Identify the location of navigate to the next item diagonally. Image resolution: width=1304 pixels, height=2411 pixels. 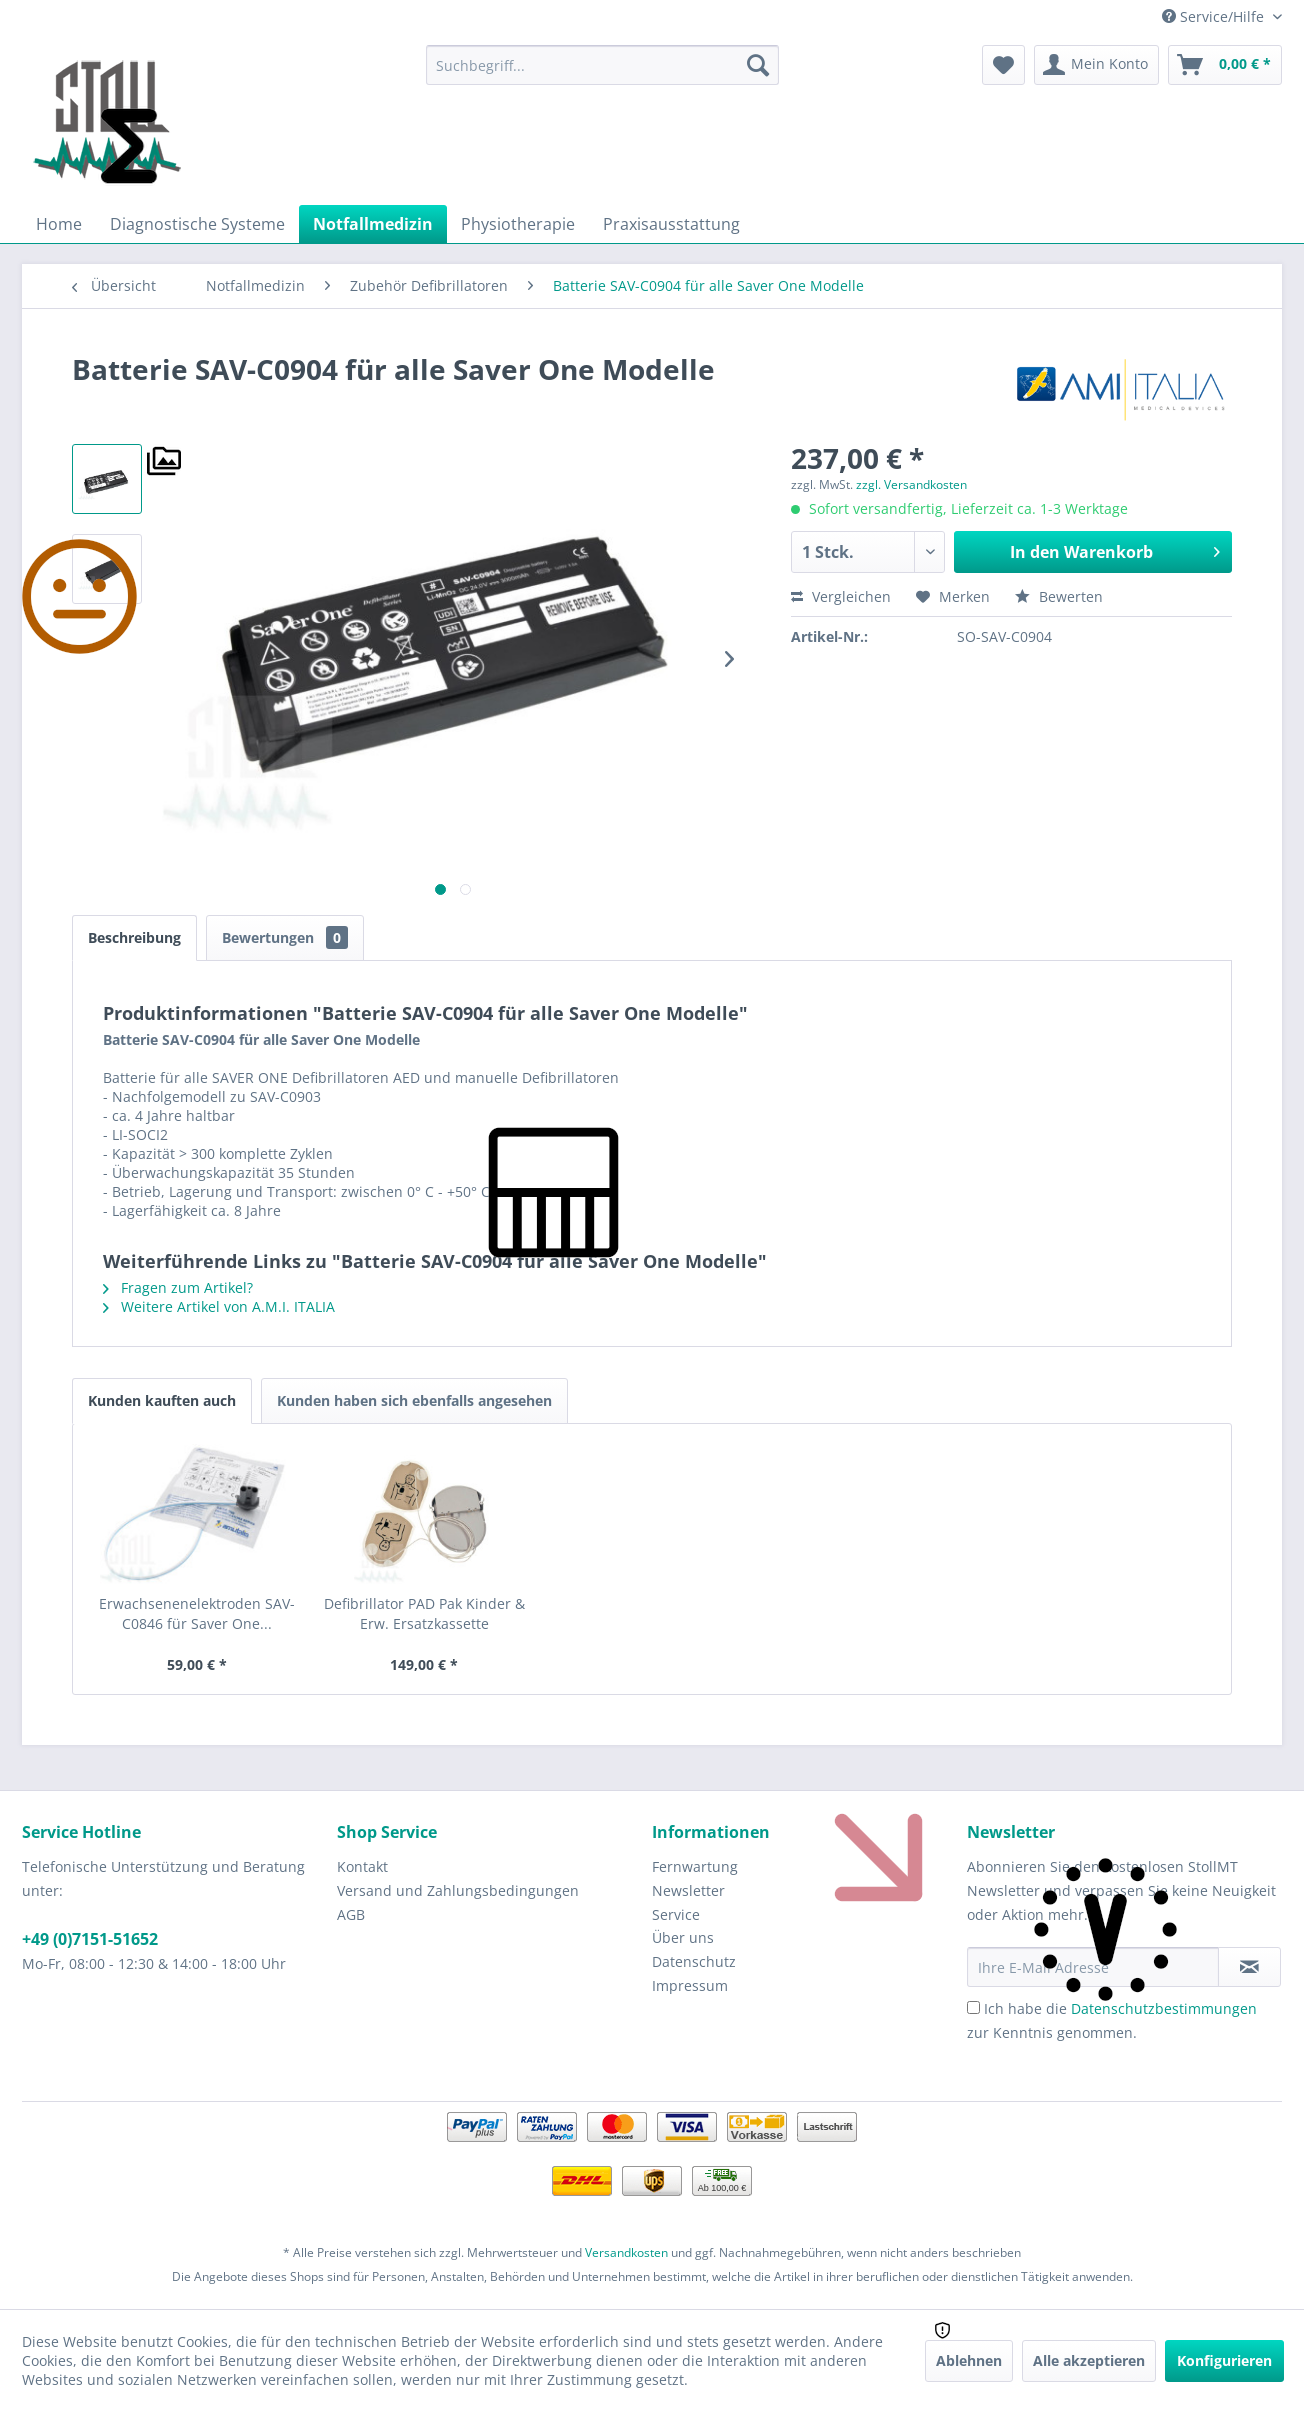
(878, 1857).